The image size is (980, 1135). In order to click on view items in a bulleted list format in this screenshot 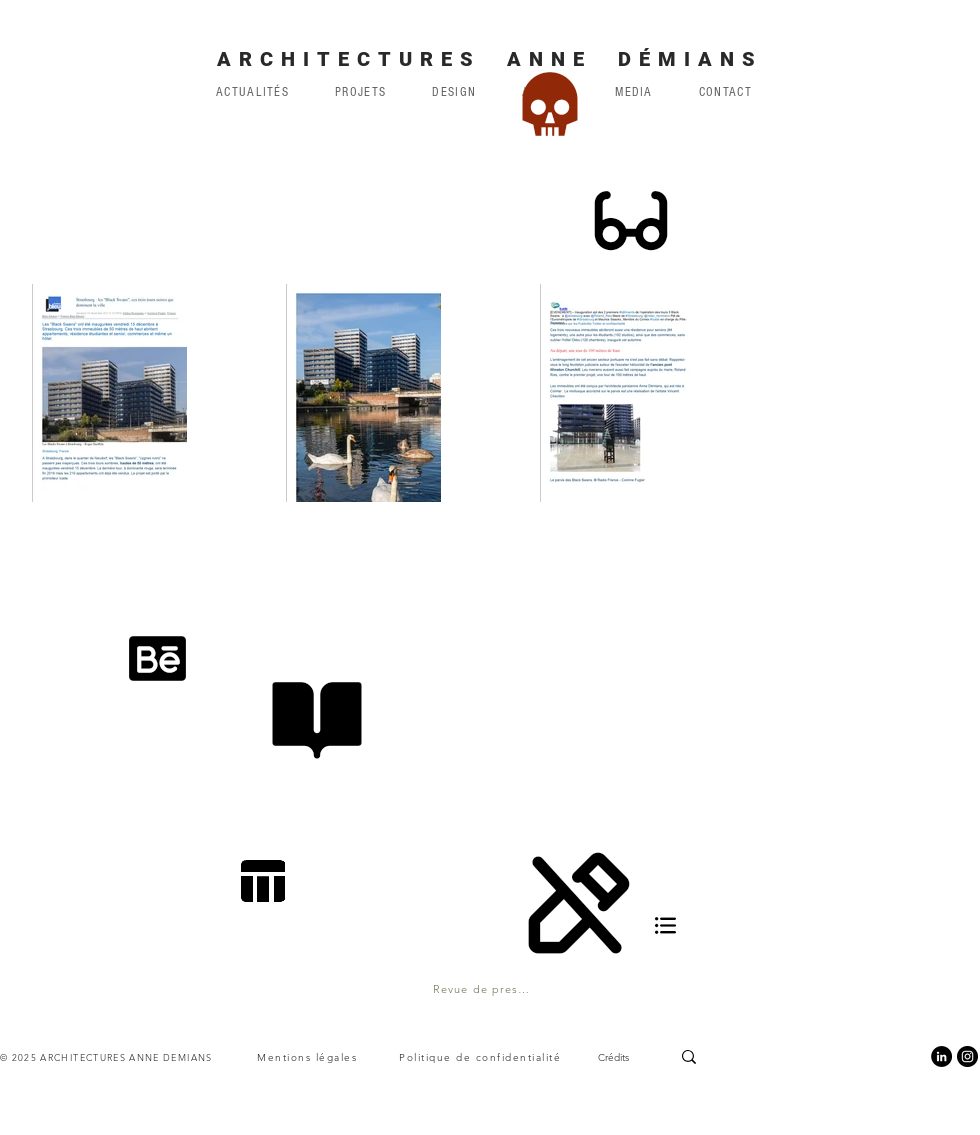, I will do `click(665, 925)`.